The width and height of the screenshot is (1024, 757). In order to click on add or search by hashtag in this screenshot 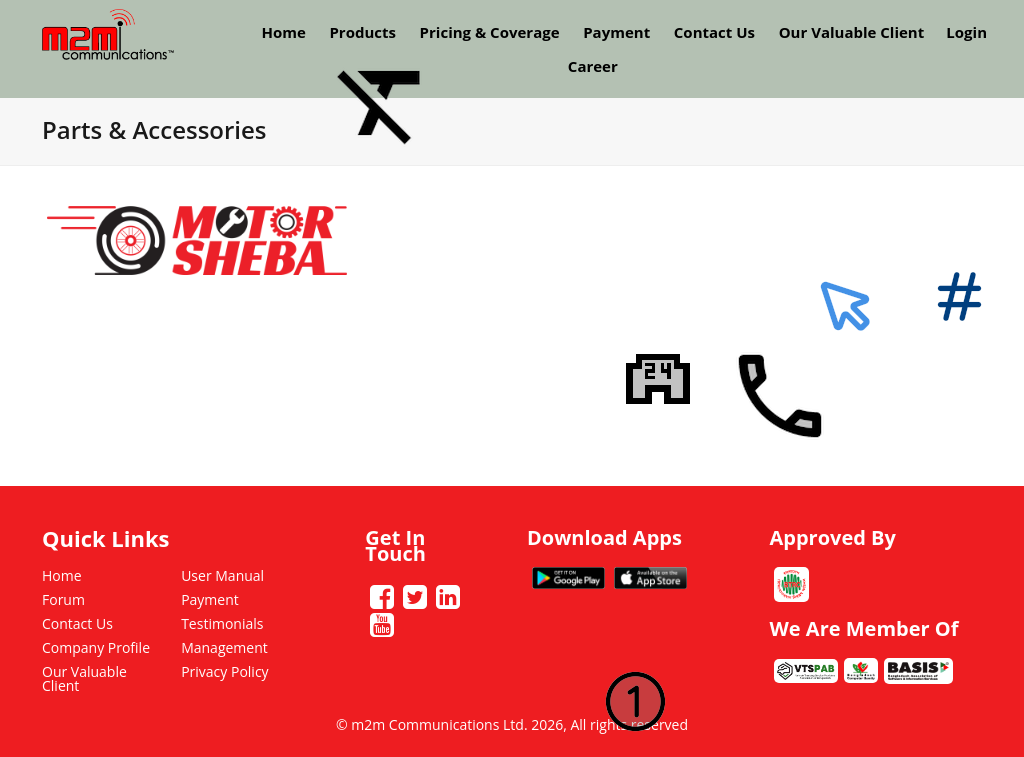, I will do `click(959, 296)`.